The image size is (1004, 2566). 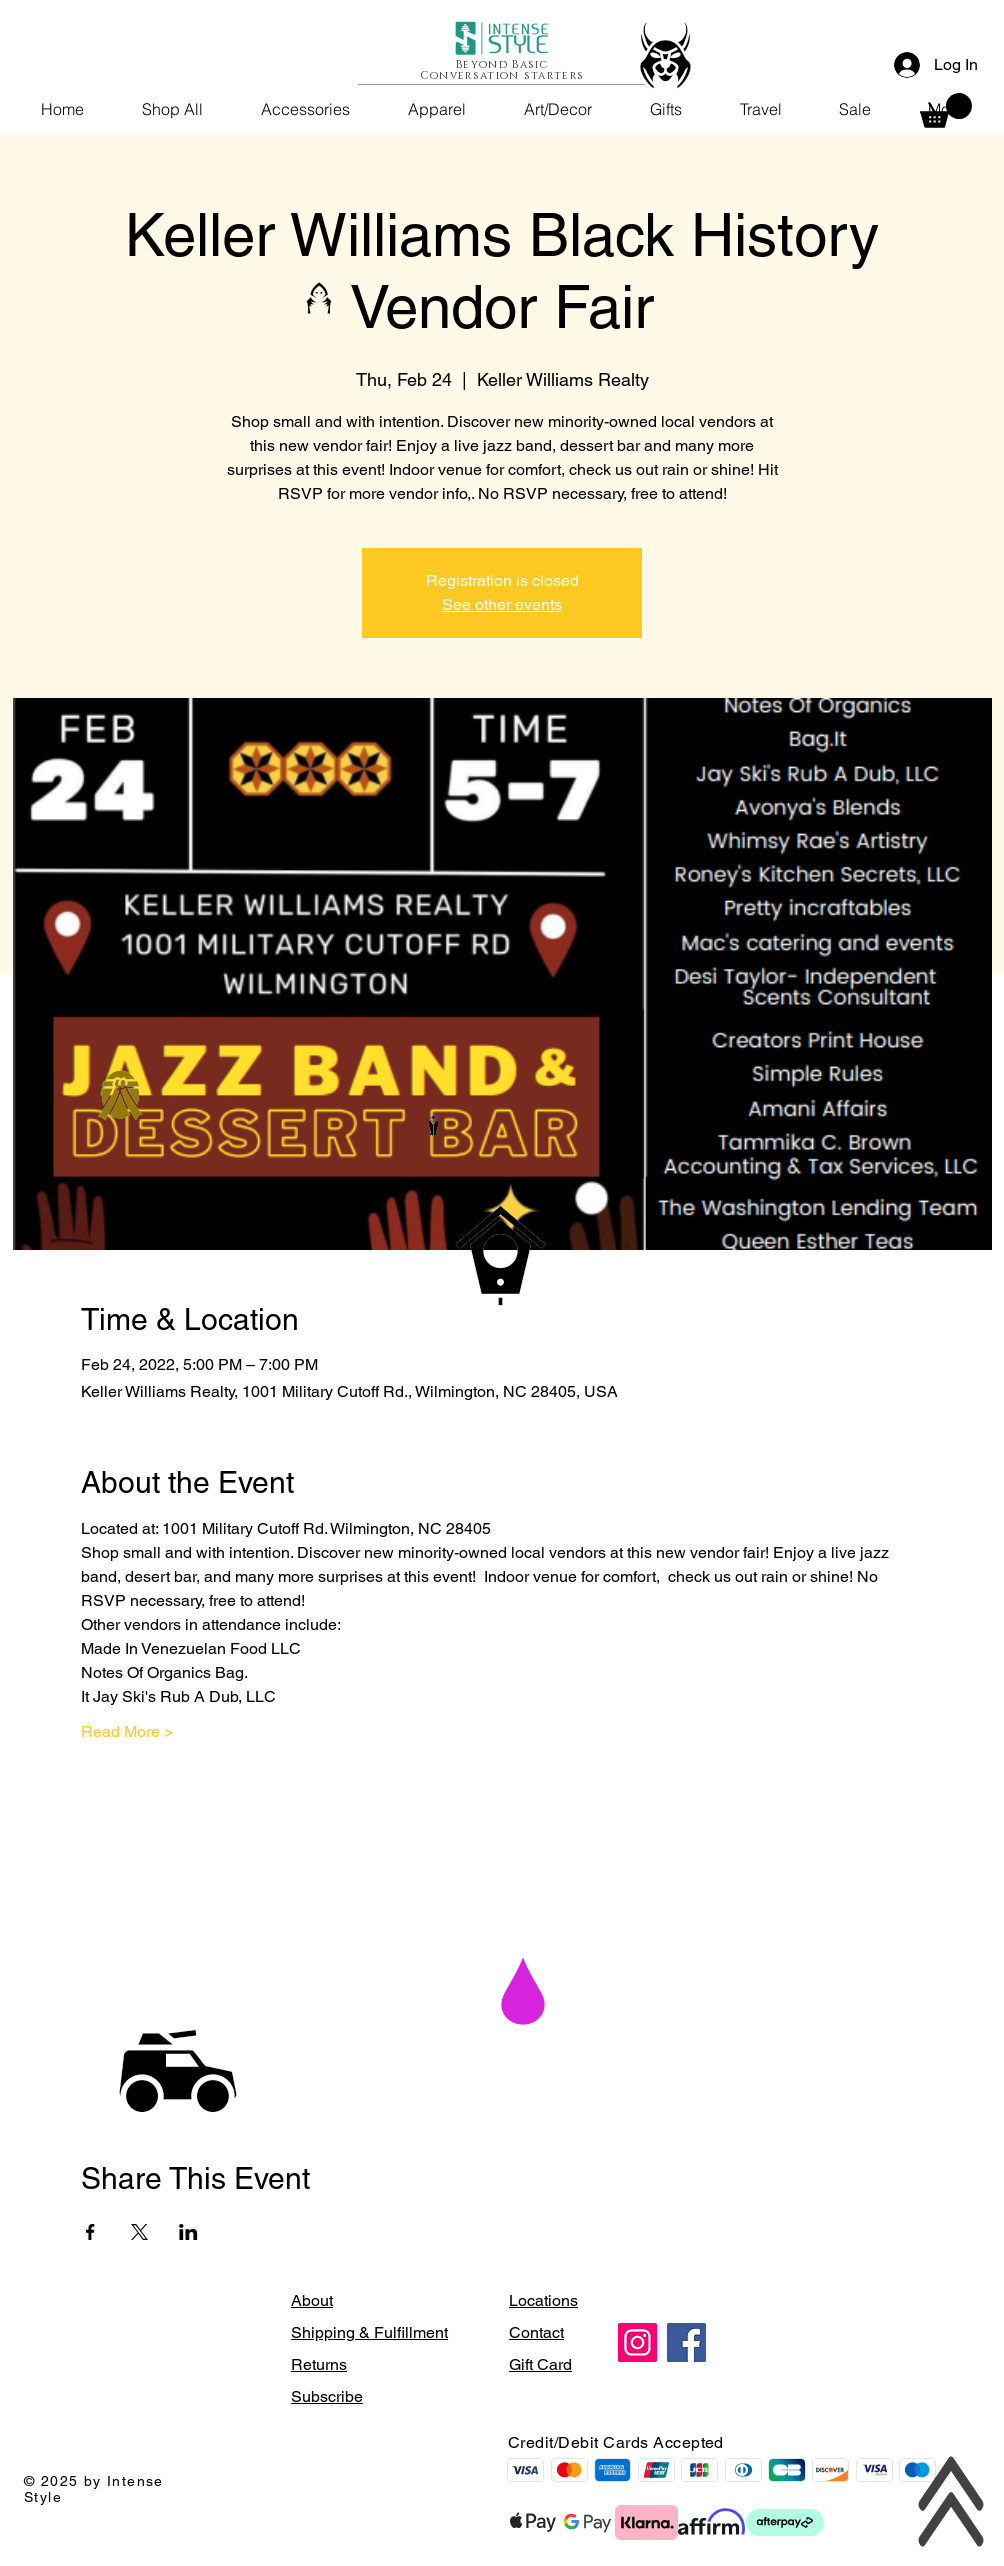 I want to click on select vampire character or costume, so click(x=433, y=1125).